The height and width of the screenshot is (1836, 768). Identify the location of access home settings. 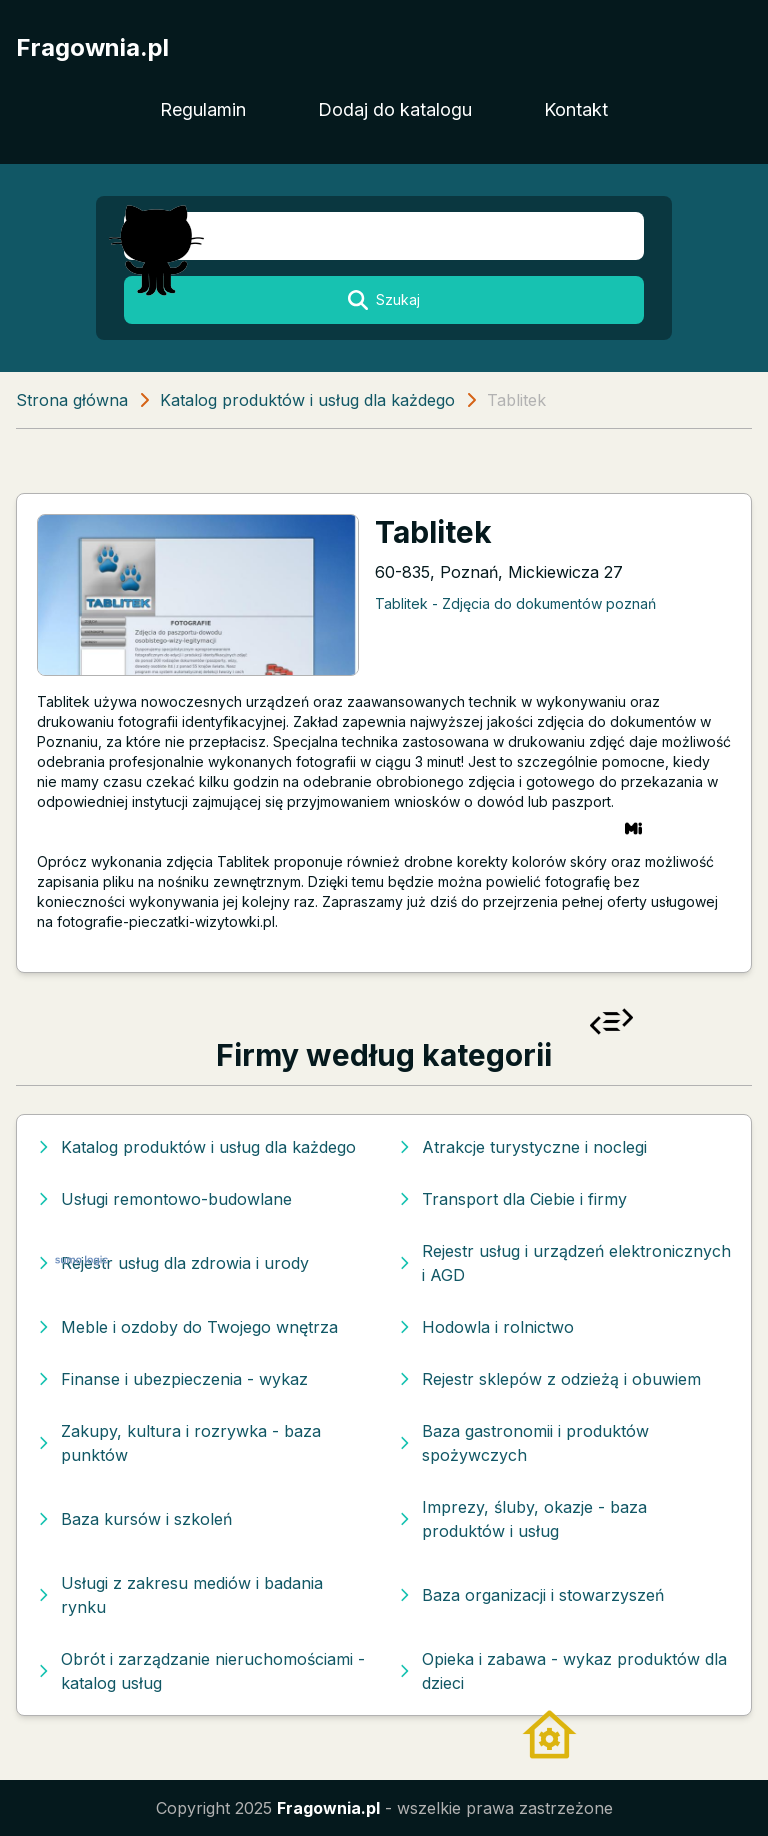
(549, 1736).